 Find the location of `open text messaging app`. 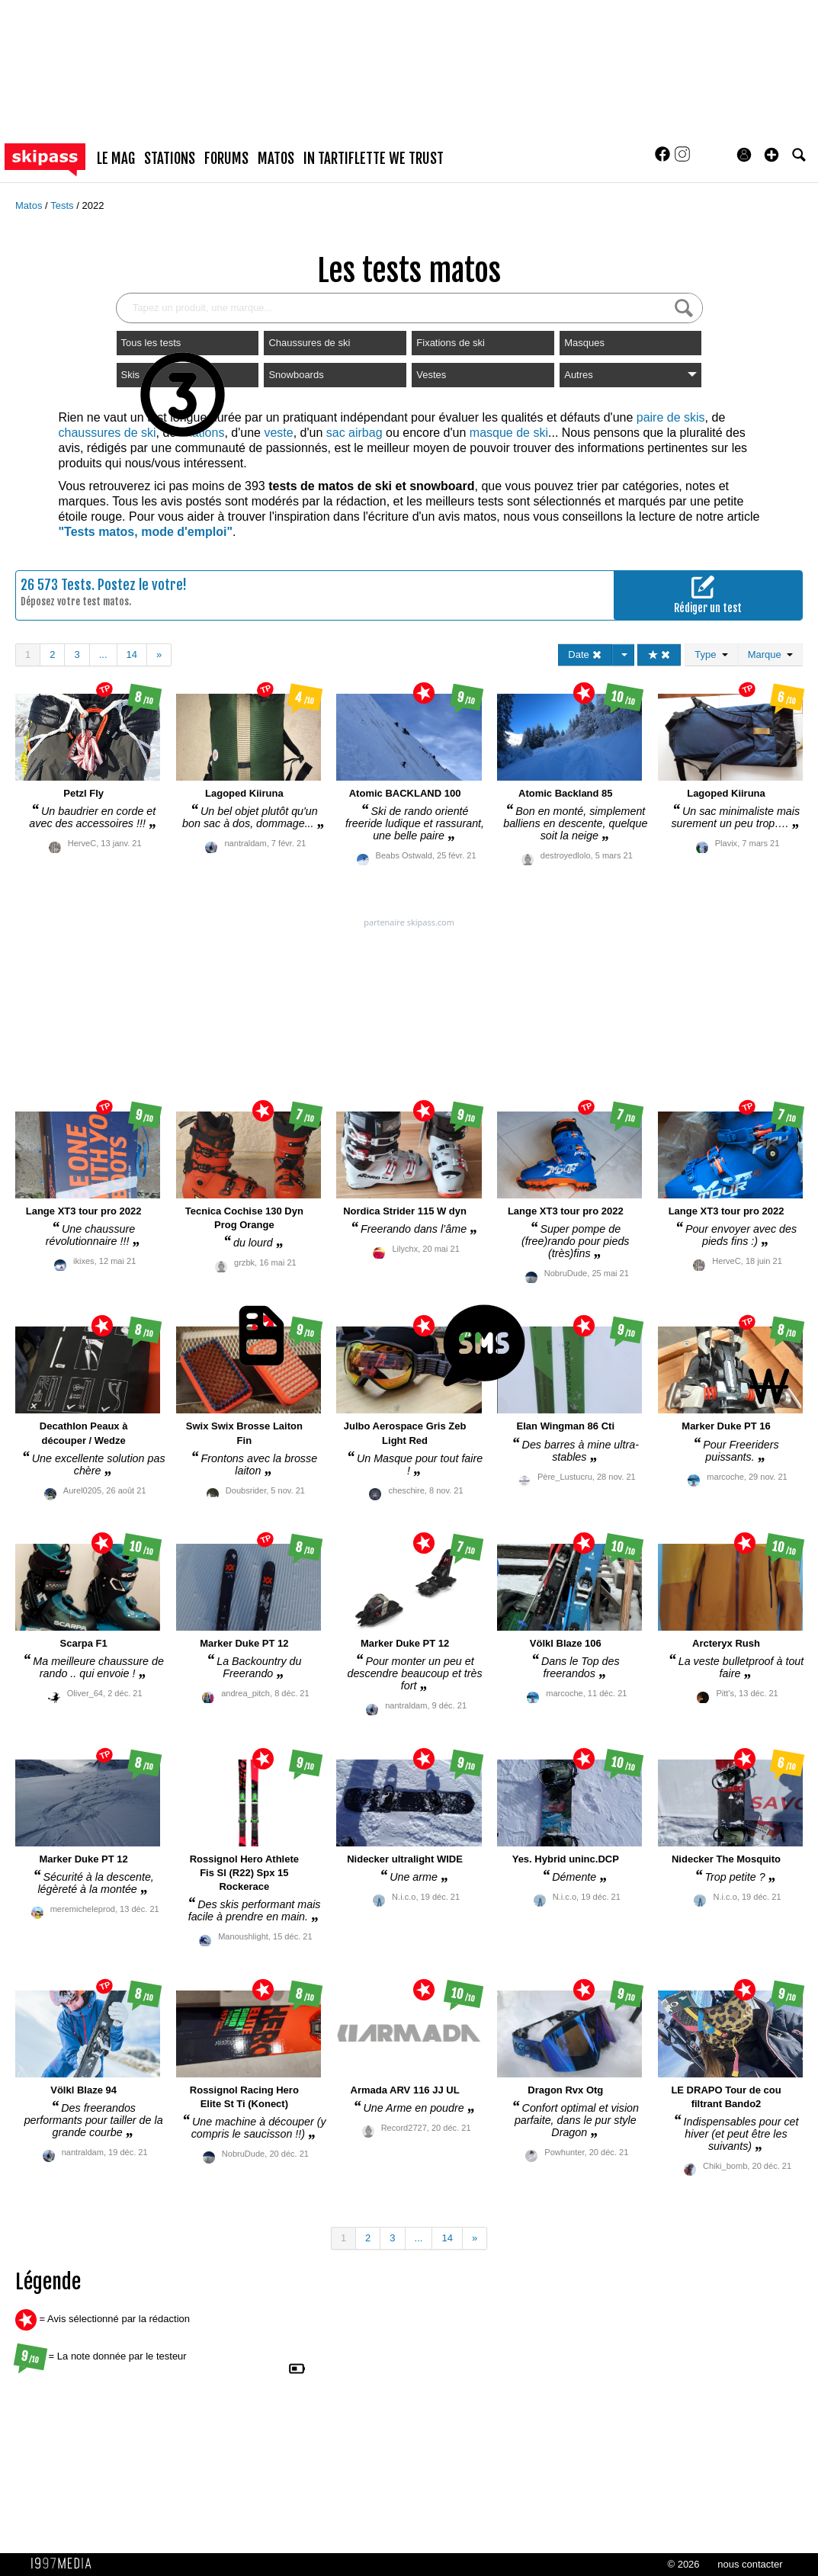

open text messaging app is located at coordinates (484, 1346).